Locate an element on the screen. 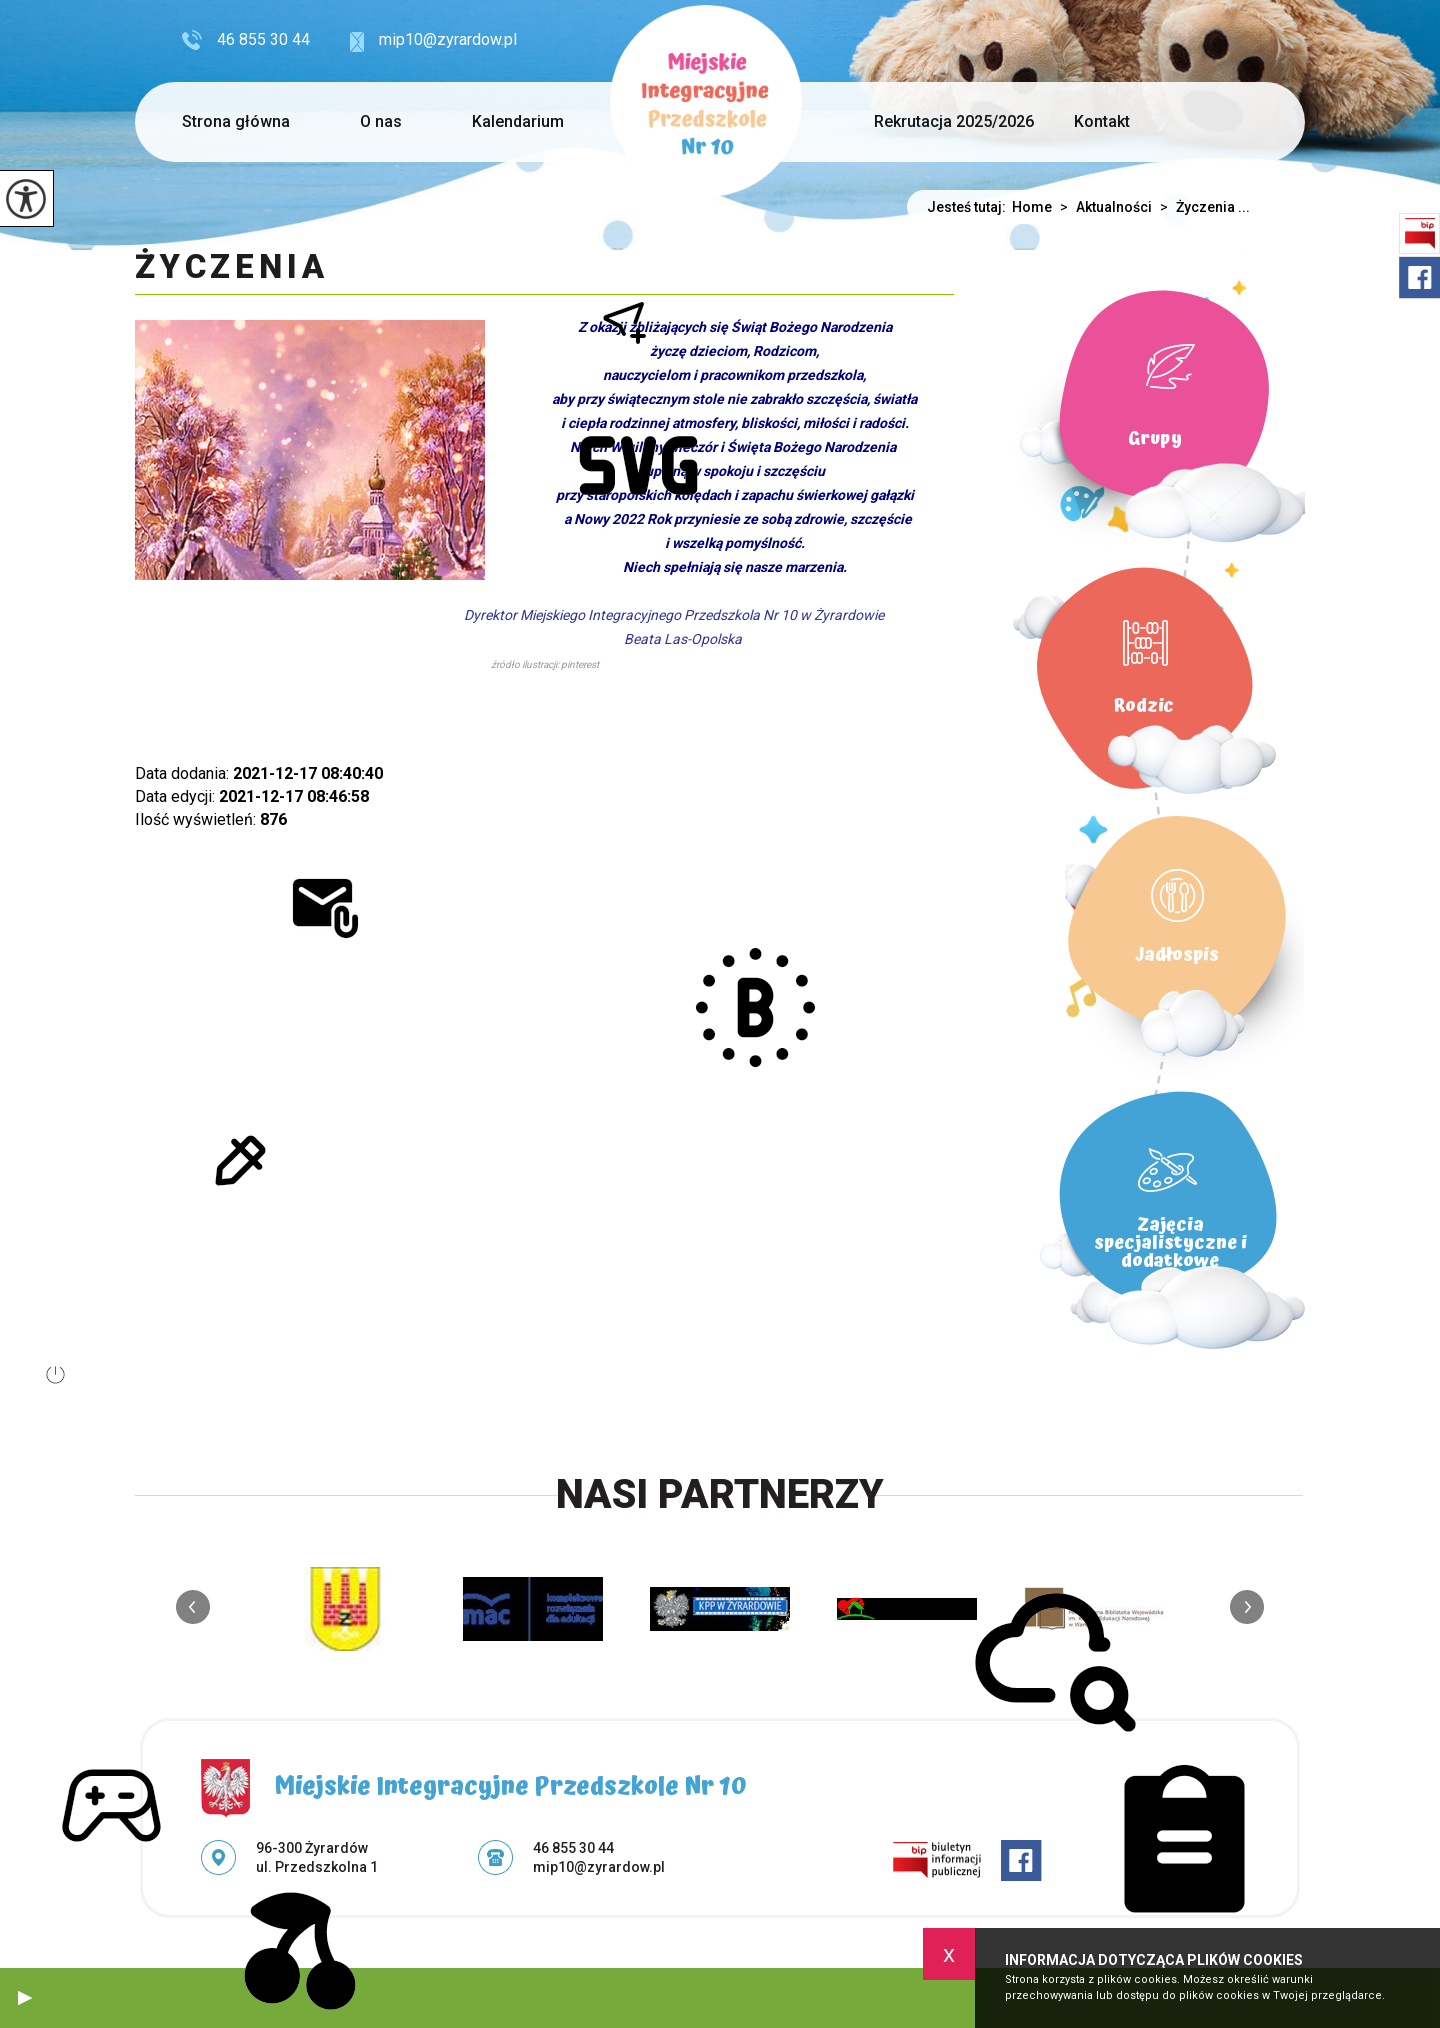 The height and width of the screenshot is (2028, 1440). add a new location pin is located at coordinates (624, 322).